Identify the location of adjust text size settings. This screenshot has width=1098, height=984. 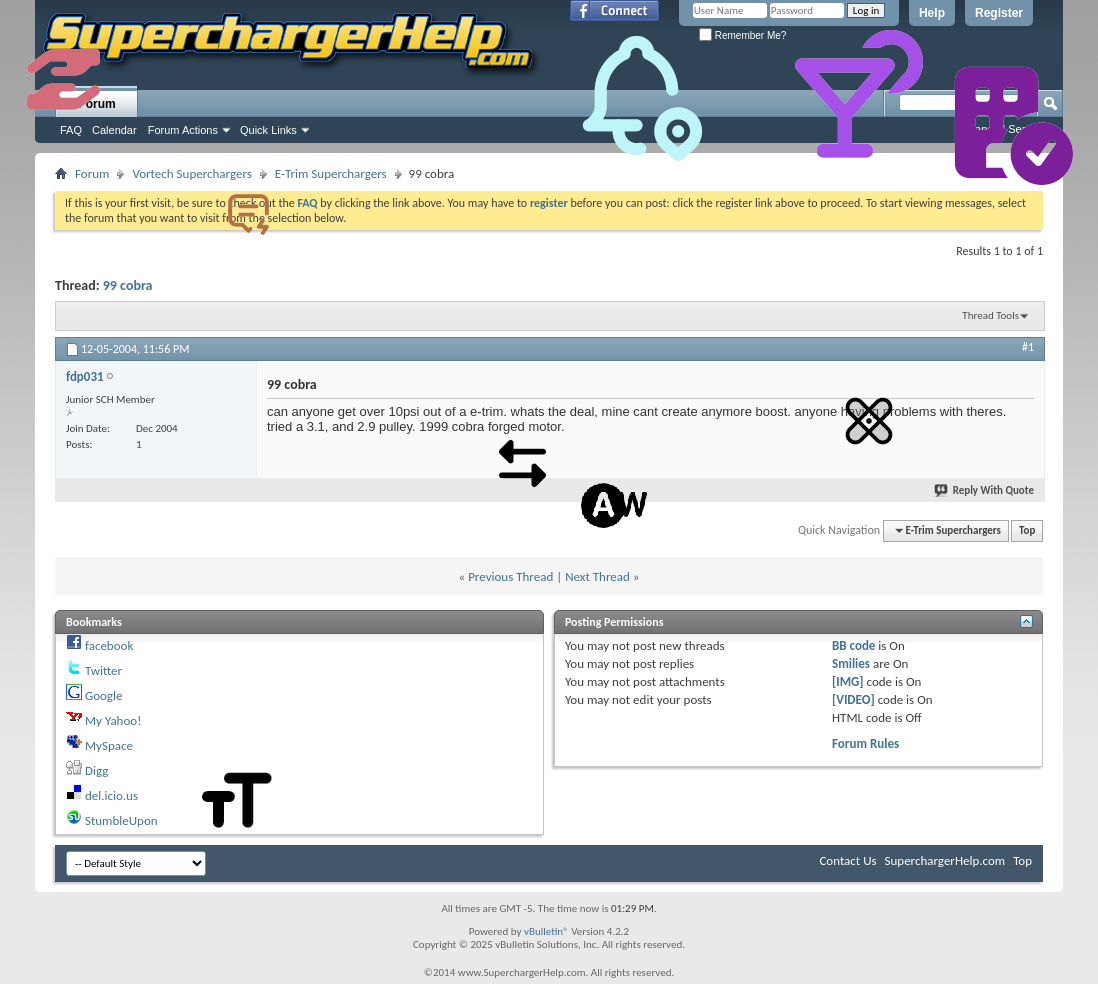
(235, 802).